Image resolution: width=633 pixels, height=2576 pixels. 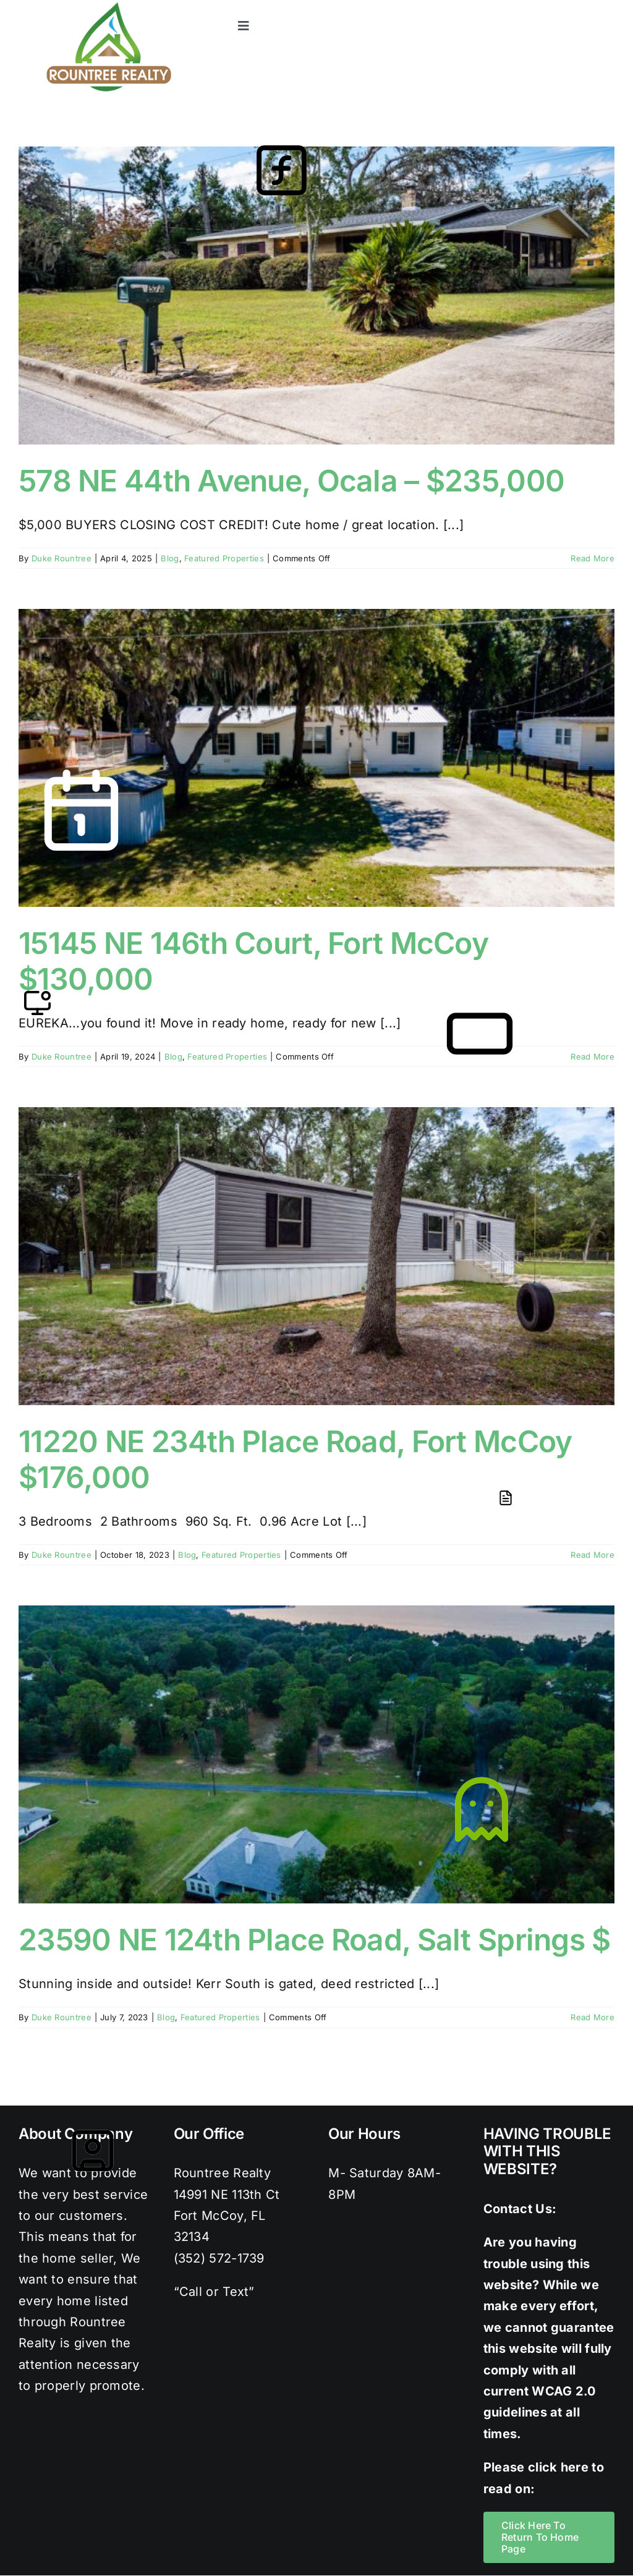 What do you see at coordinates (506, 1498) in the screenshot?
I see `view document contents` at bounding box center [506, 1498].